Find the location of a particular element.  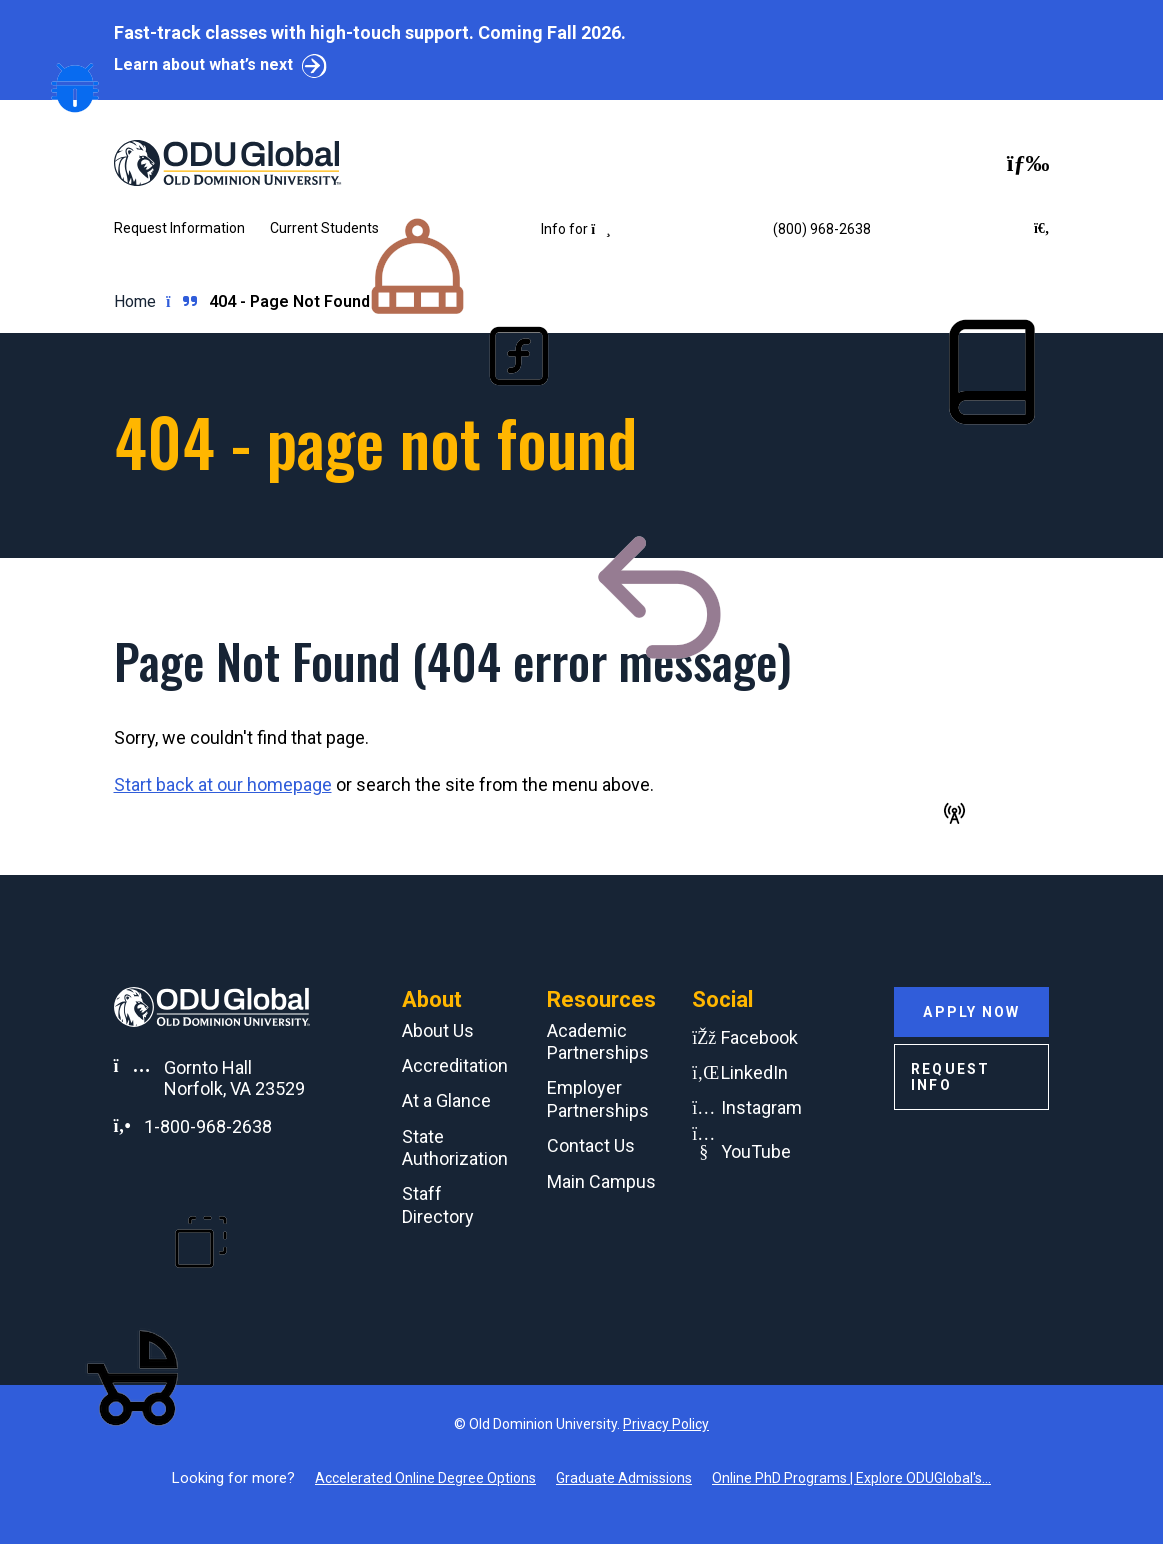

select winter or cold weather category is located at coordinates (417, 271).